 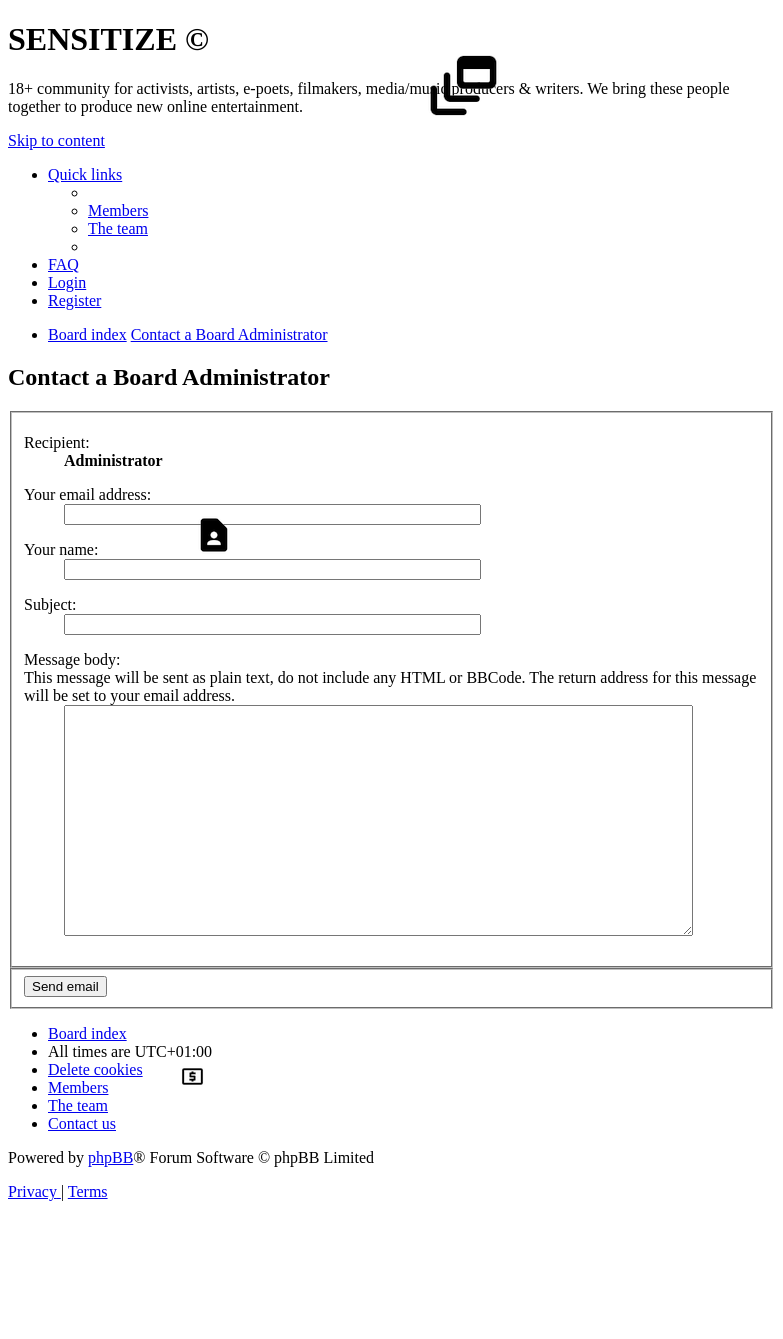 What do you see at coordinates (192, 1076) in the screenshot?
I see `find nearby ATMs or cash machines` at bounding box center [192, 1076].